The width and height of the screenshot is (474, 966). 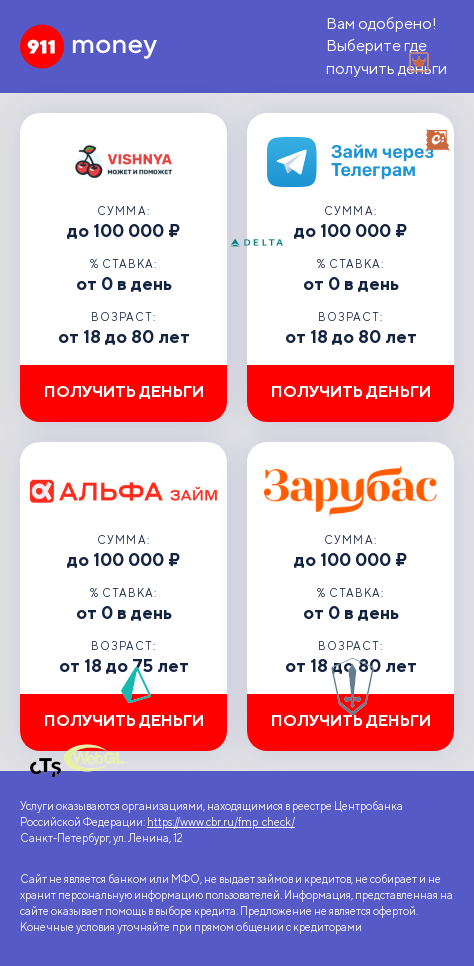 What do you see at coordinates (438, 140) in the screenshot?
I see `chocolatey package manager logo` at bounding box center [438, 140].